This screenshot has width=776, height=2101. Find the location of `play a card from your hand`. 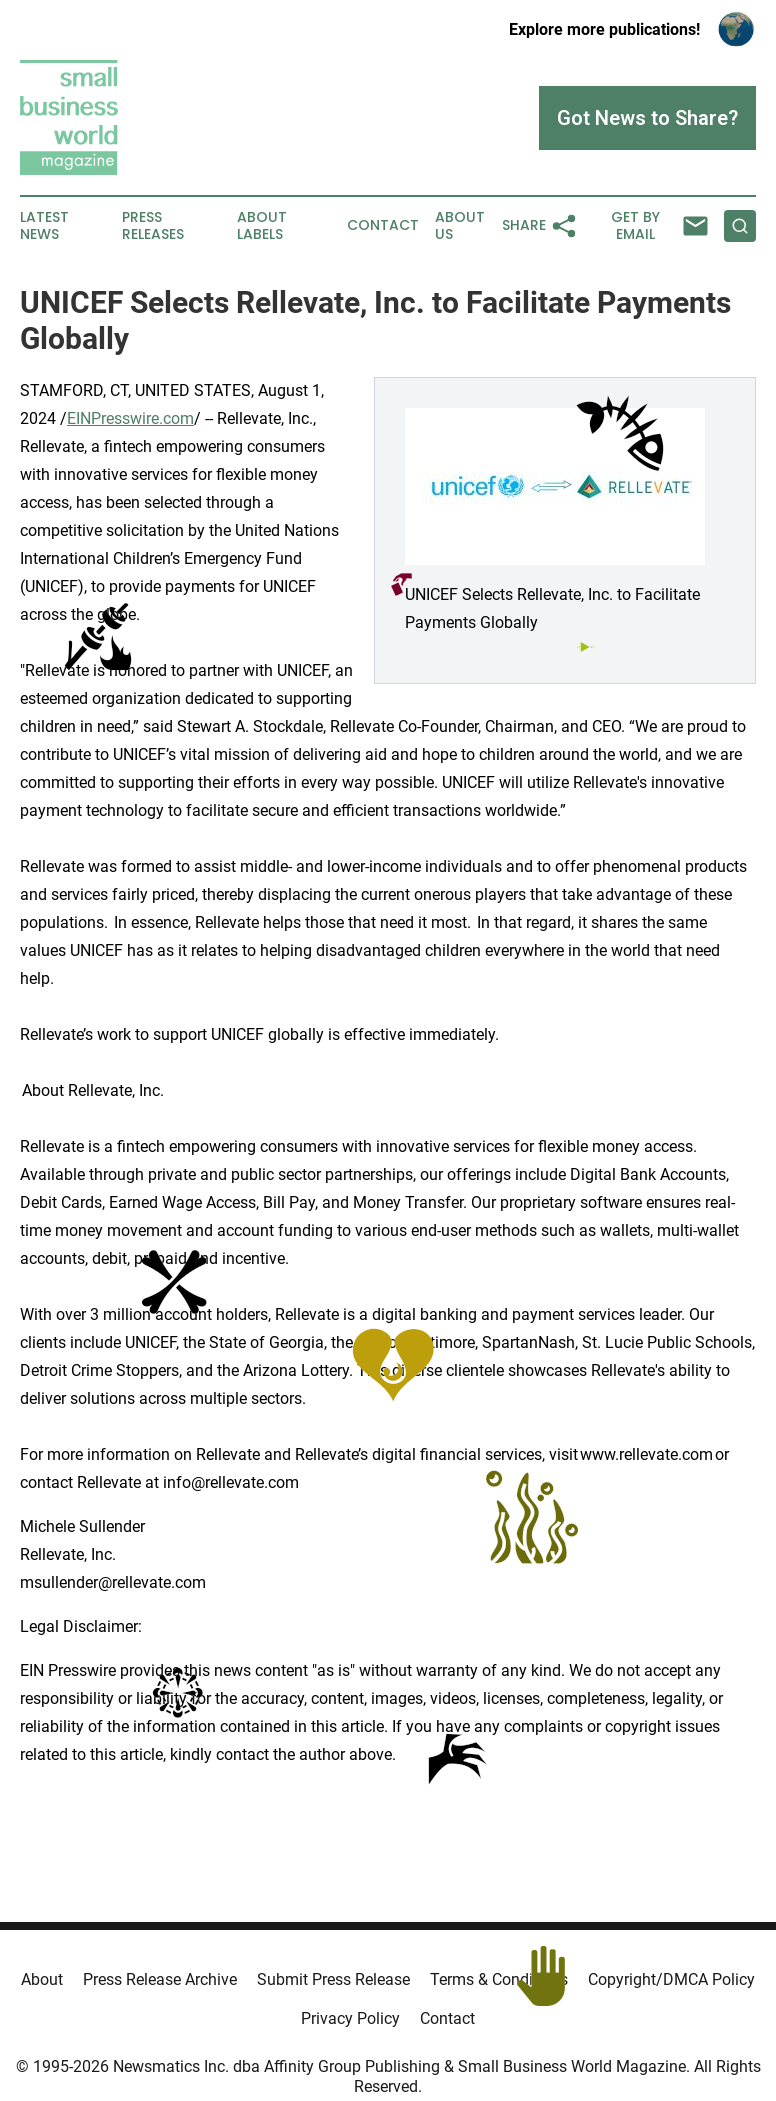

play a card from your hand is located at coordinates (401, 584).